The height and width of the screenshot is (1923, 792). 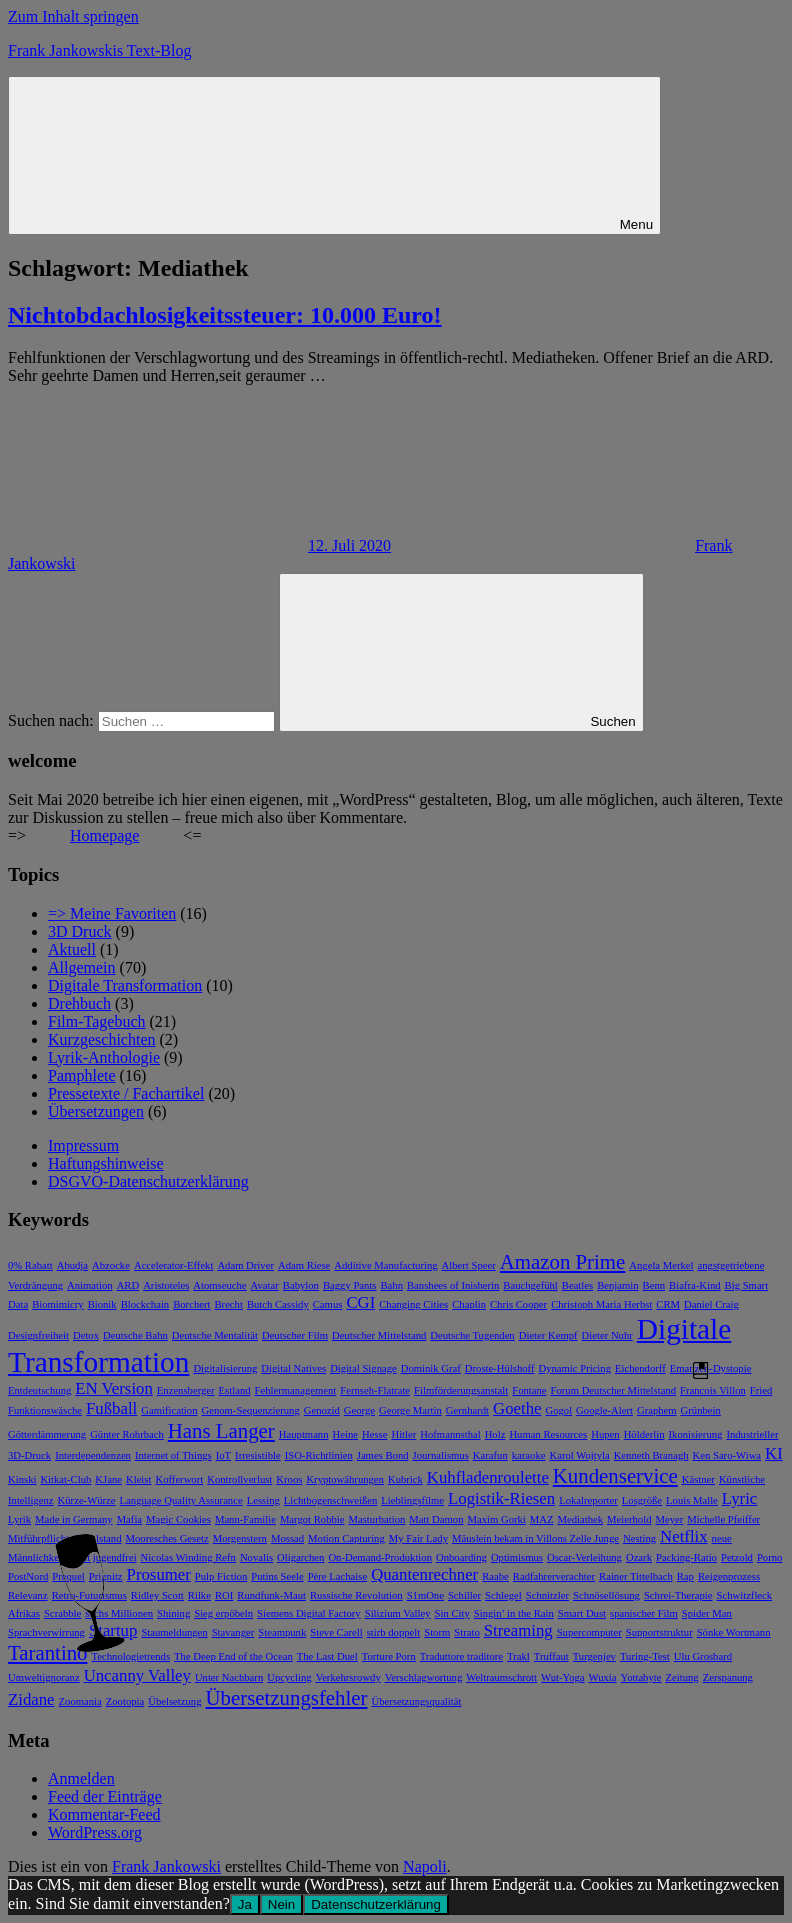 I want to click on wine compatibility layer application logo, so click(x=90, y=1593).